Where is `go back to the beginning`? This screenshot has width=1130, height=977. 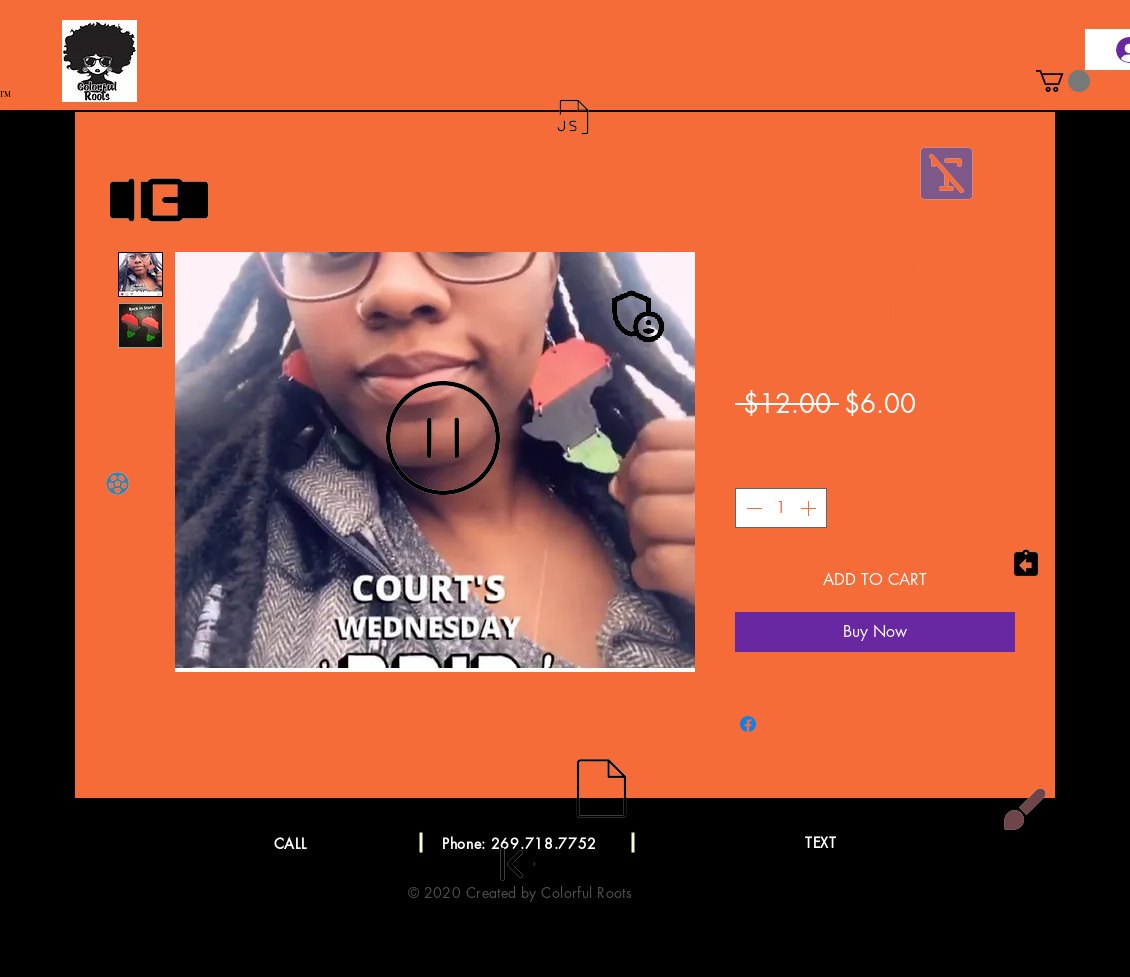
go back to the beginning is located at coordinates (517, 864).